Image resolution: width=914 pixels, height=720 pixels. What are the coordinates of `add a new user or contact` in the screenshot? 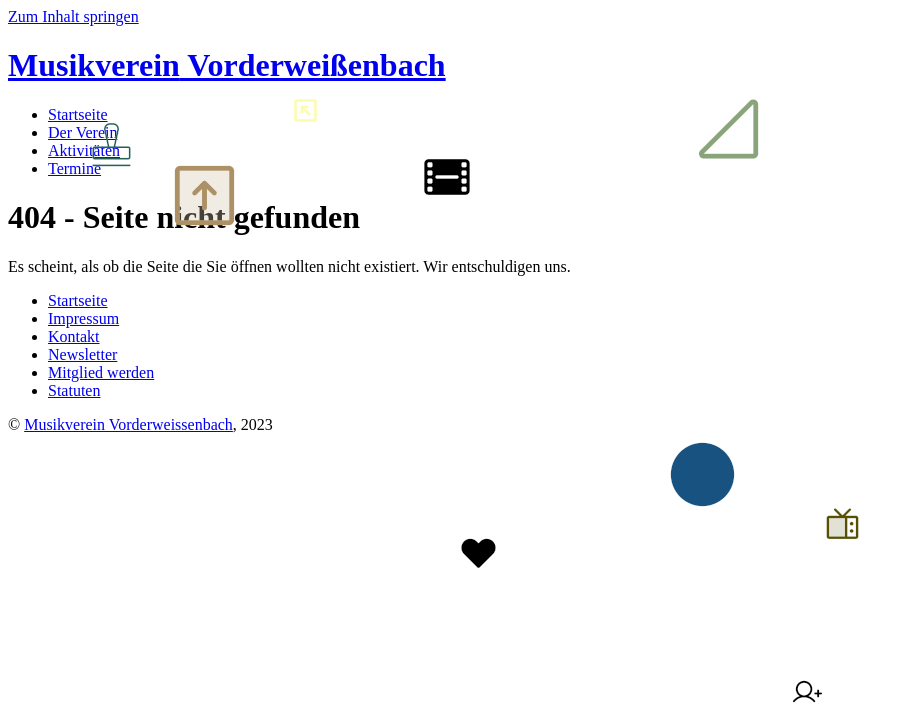 It's located at (806, 692).